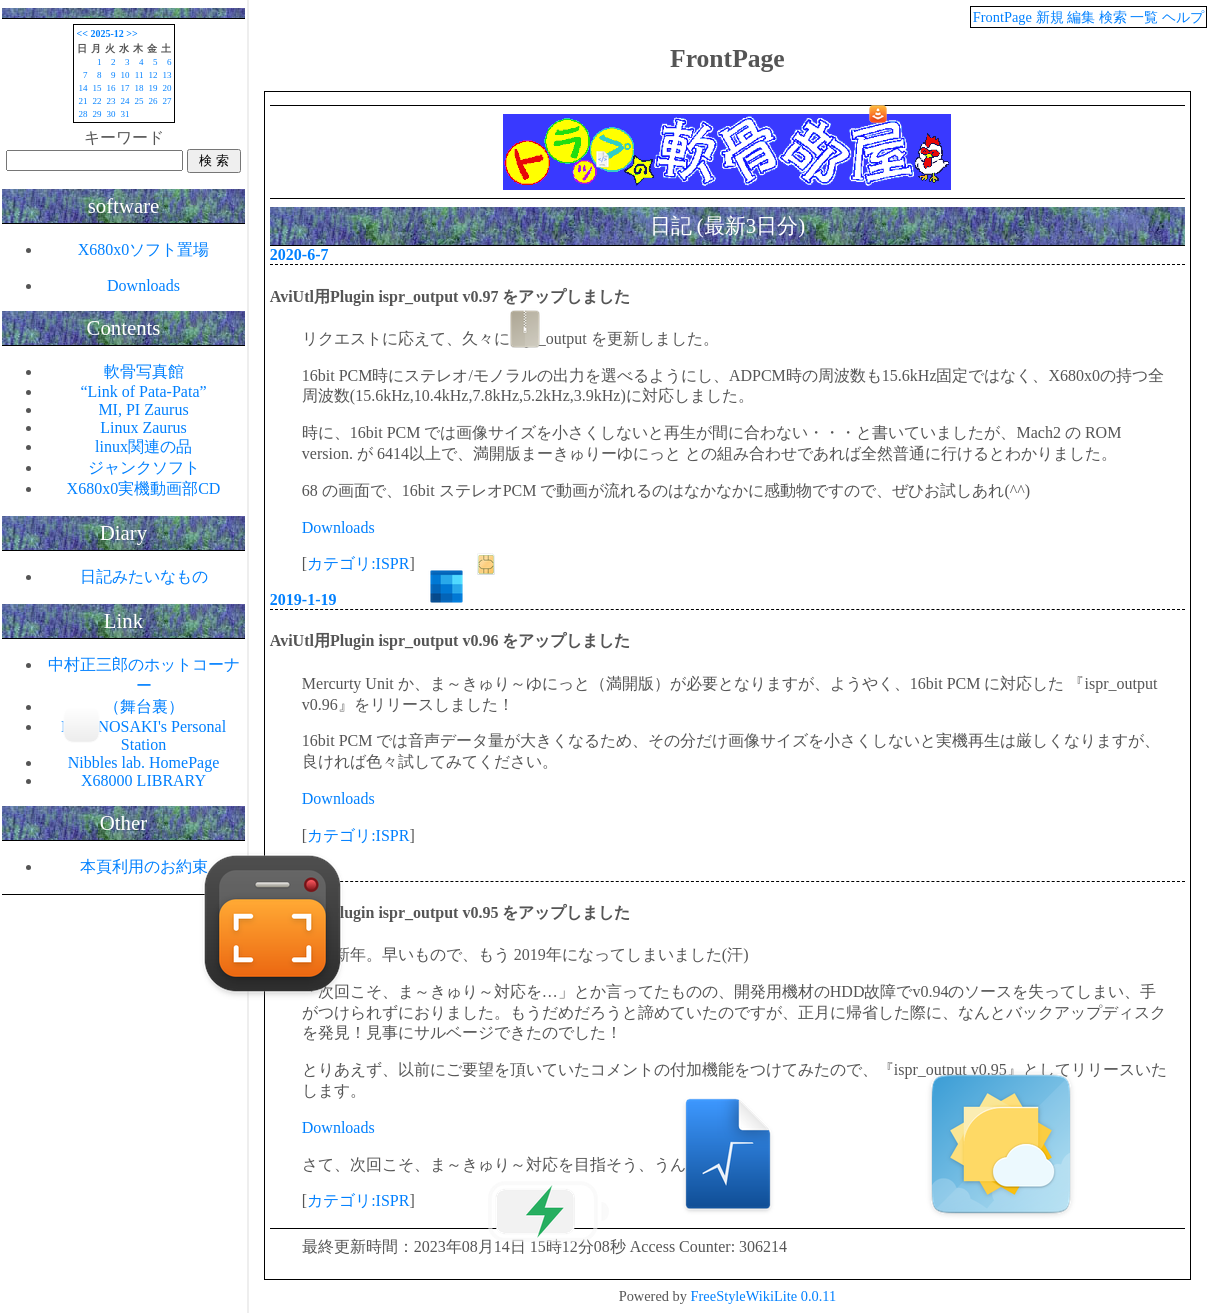 This screenshot has width=1215, height=1313. I want to click on indicates battery is charging at 80% capacity, so click(548, 1211).